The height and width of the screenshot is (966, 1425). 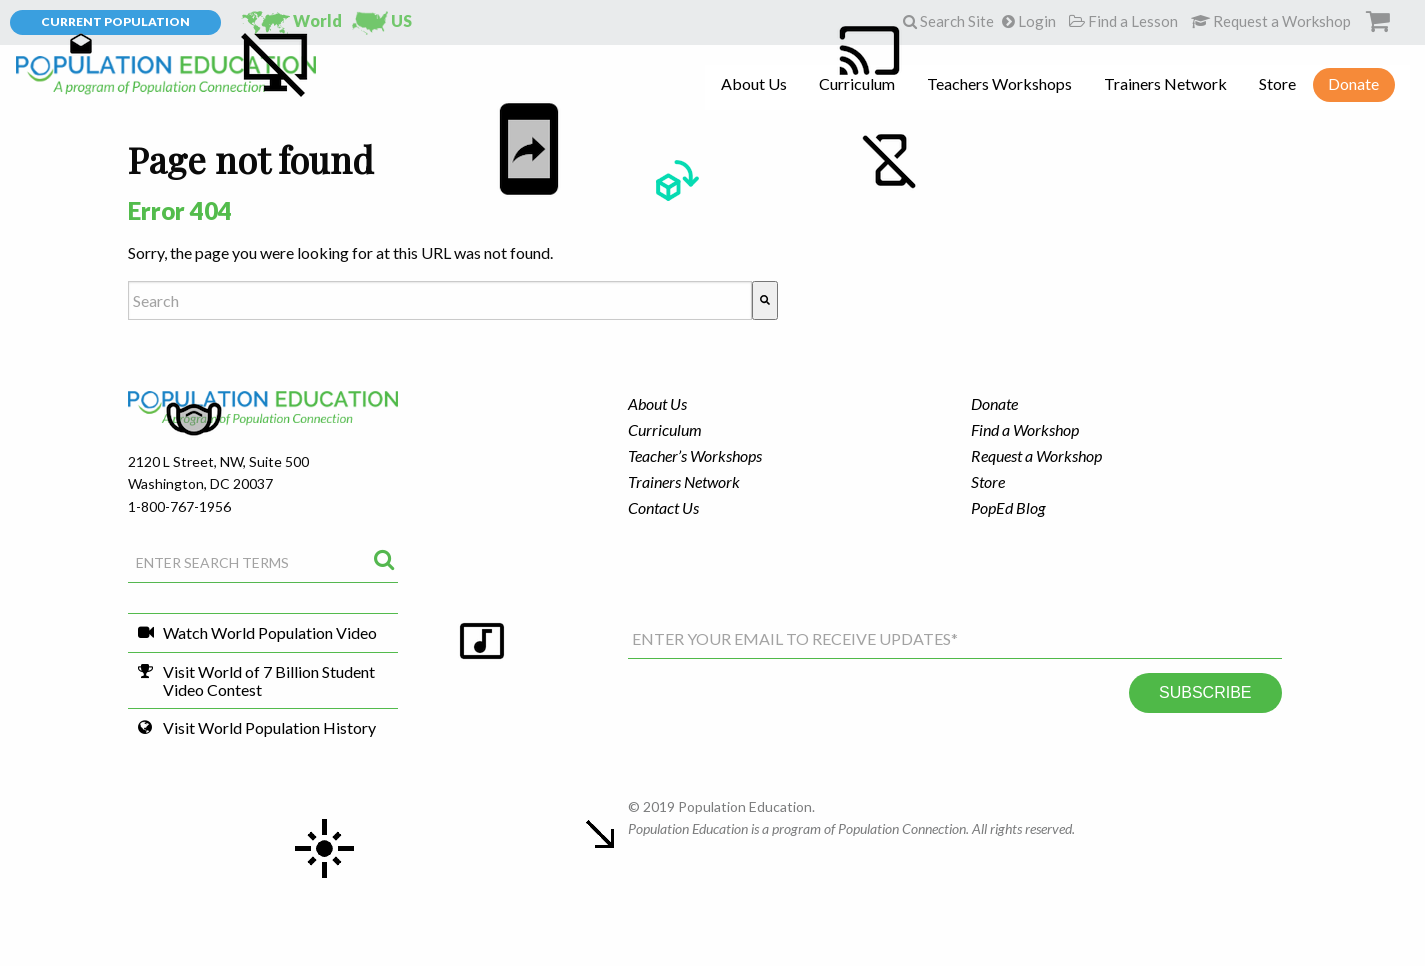 I want to click on play or browse music videos, so click(x=482, y=641).